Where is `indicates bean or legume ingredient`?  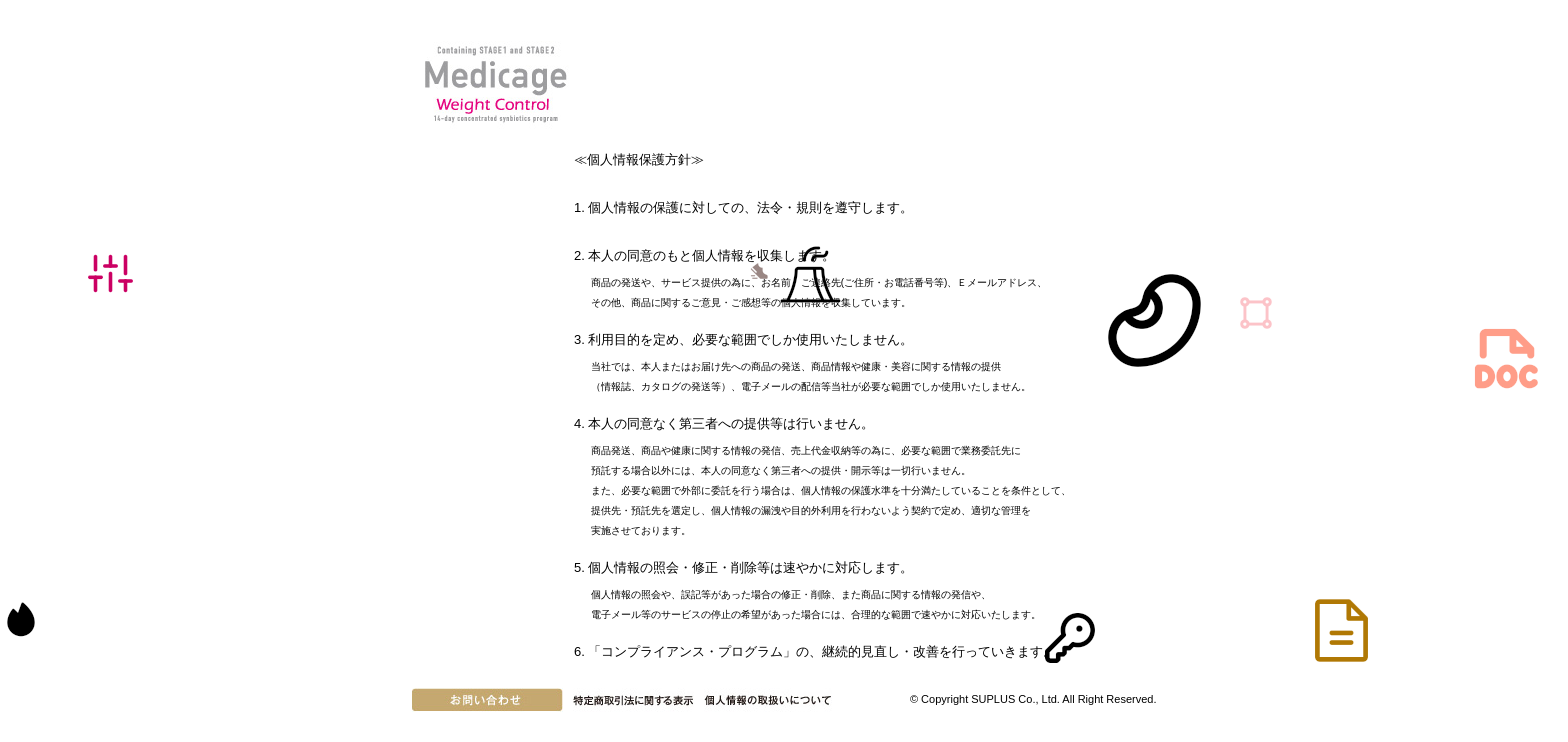 indicates bean or legume ingredient is located at coordinates (1154, 320).